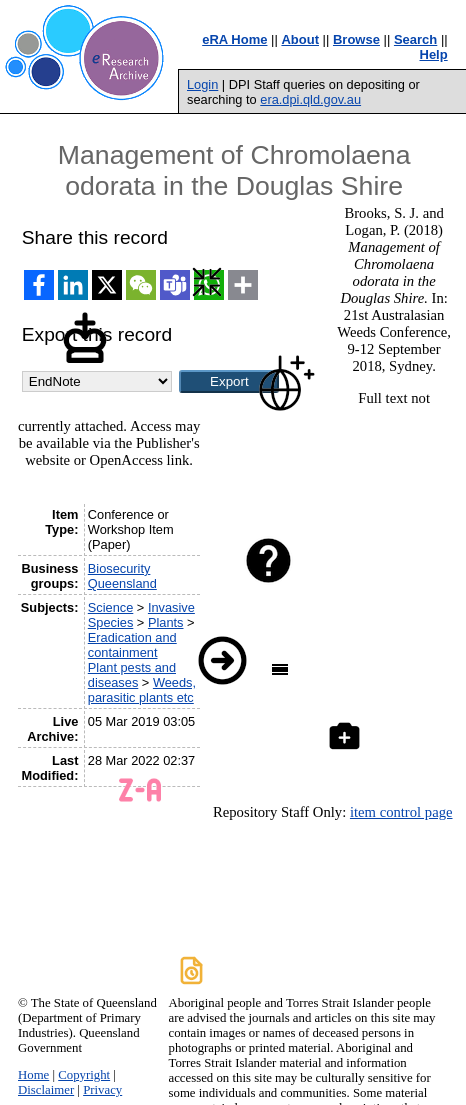  I want to click on access help or support information, so click(268, 560).